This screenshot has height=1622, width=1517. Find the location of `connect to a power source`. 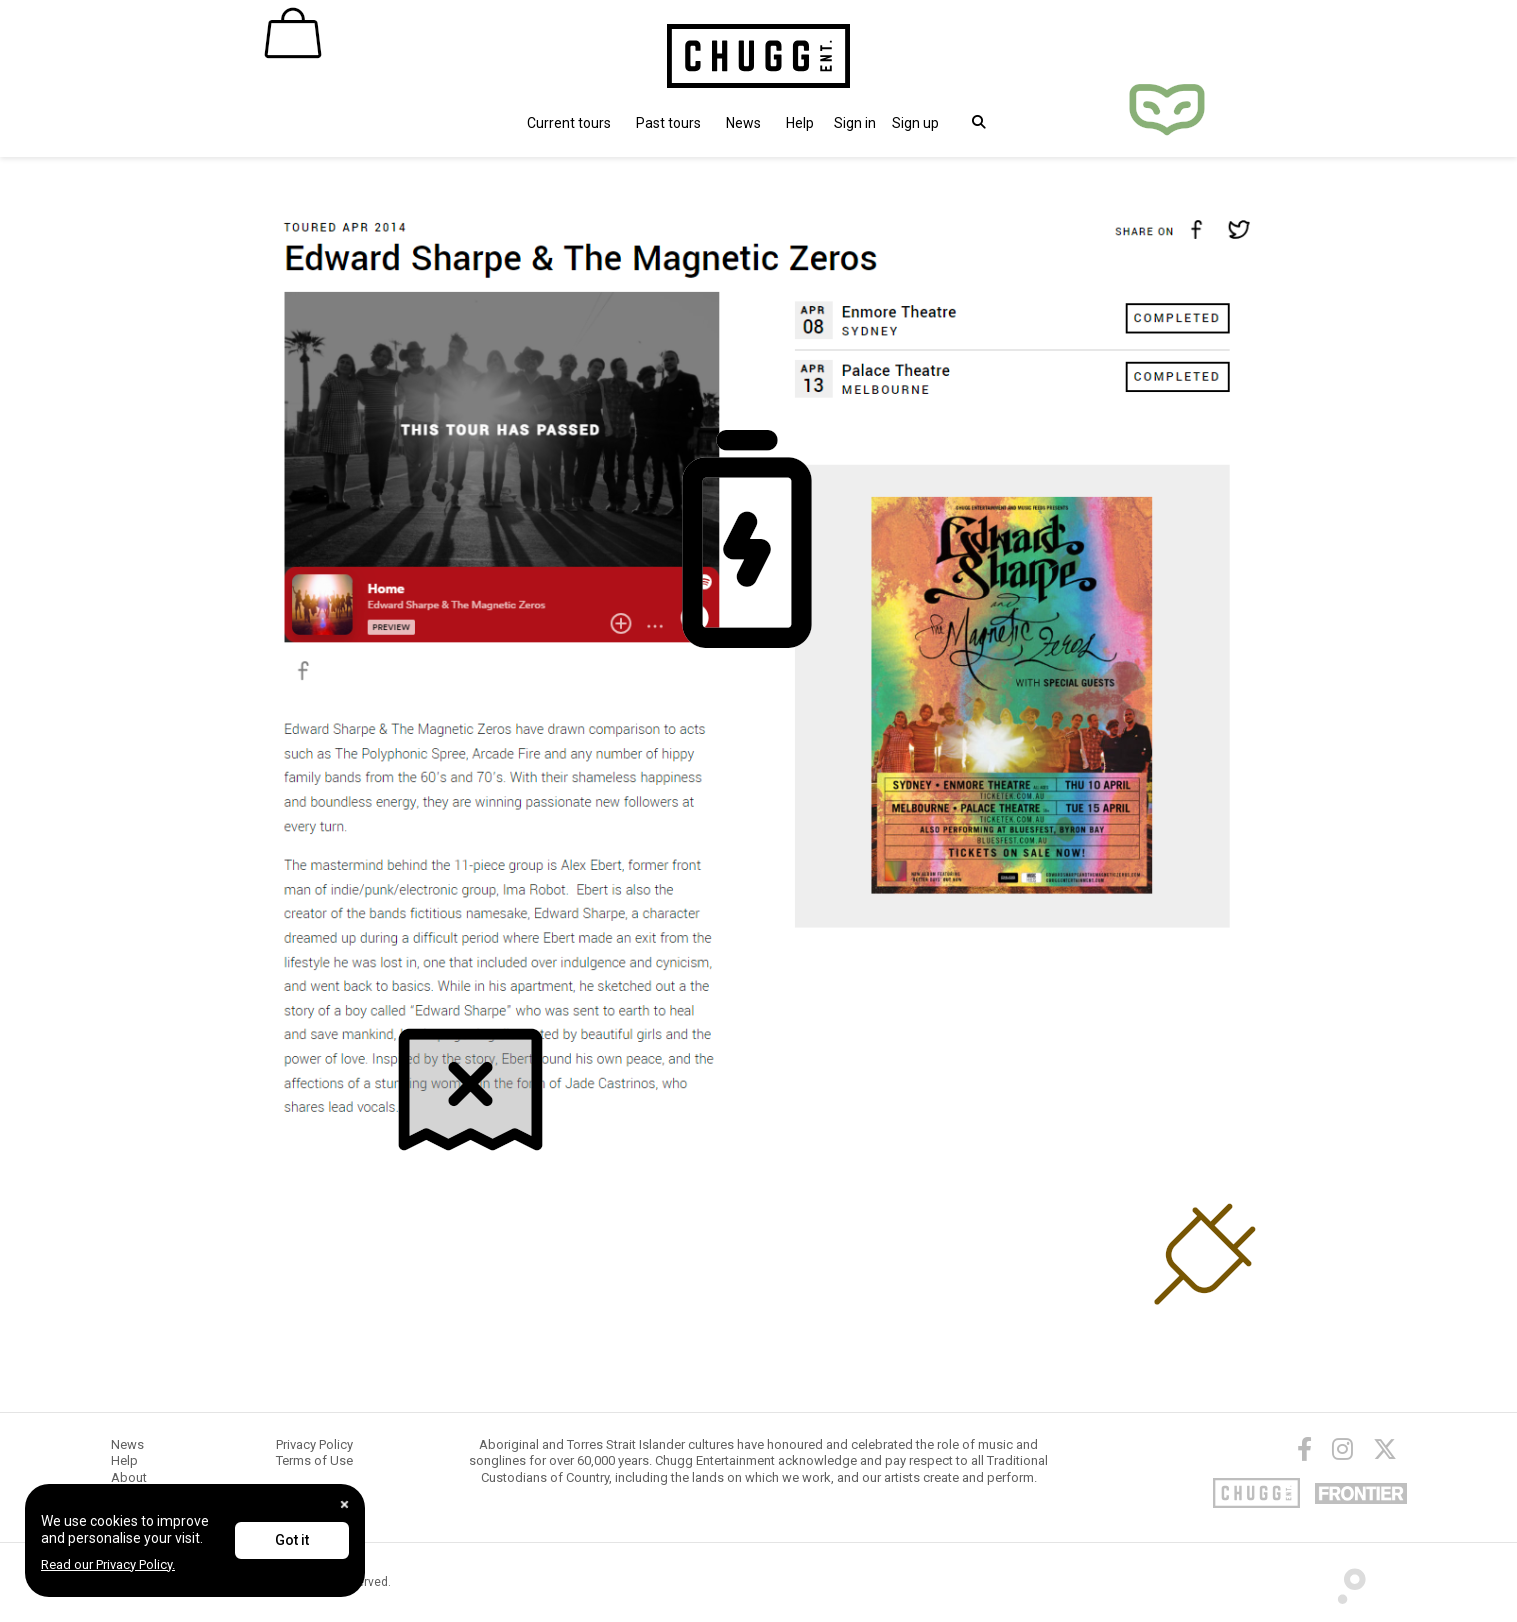

connect to a power source is located at coordinates (1203, 1256).